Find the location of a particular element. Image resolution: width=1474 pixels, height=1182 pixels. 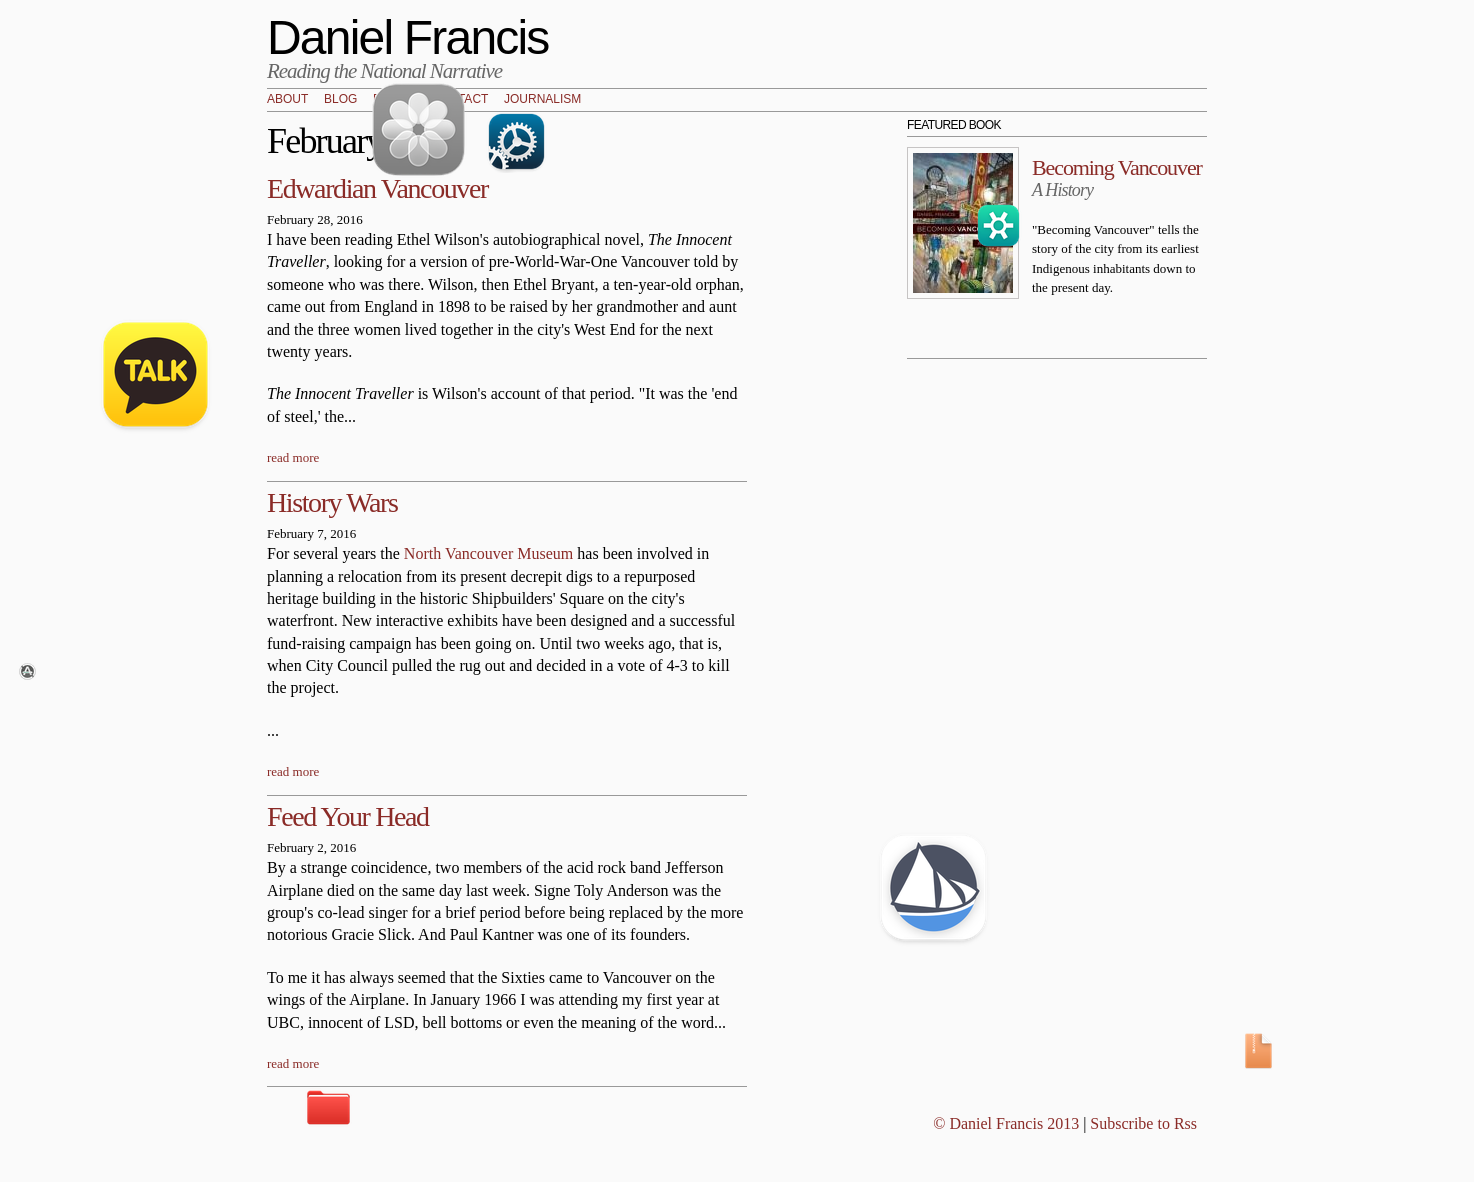

open the software updater application is located at coordinates (27, 671).